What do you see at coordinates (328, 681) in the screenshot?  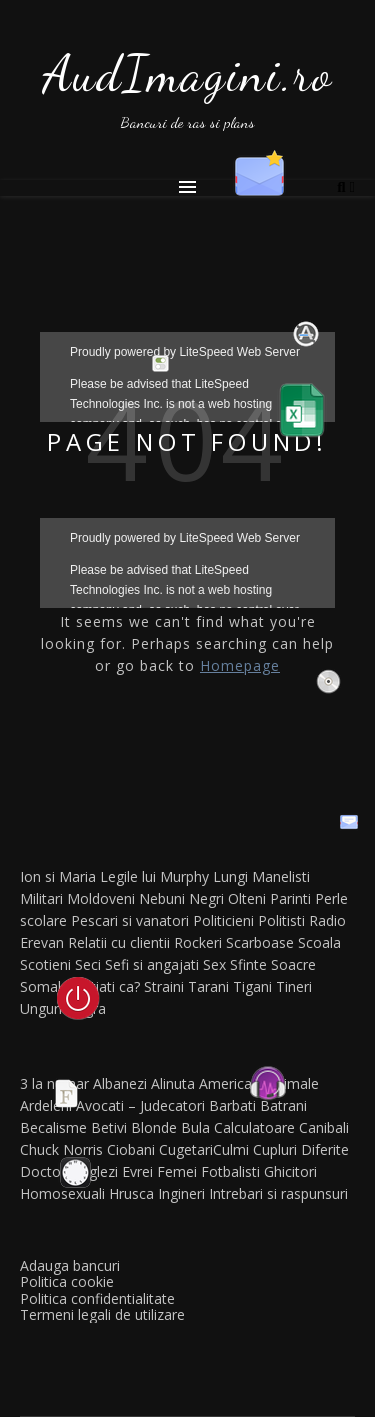 I see `indicates a rewritable CD drive or disc` at bounding box center [328, 681].